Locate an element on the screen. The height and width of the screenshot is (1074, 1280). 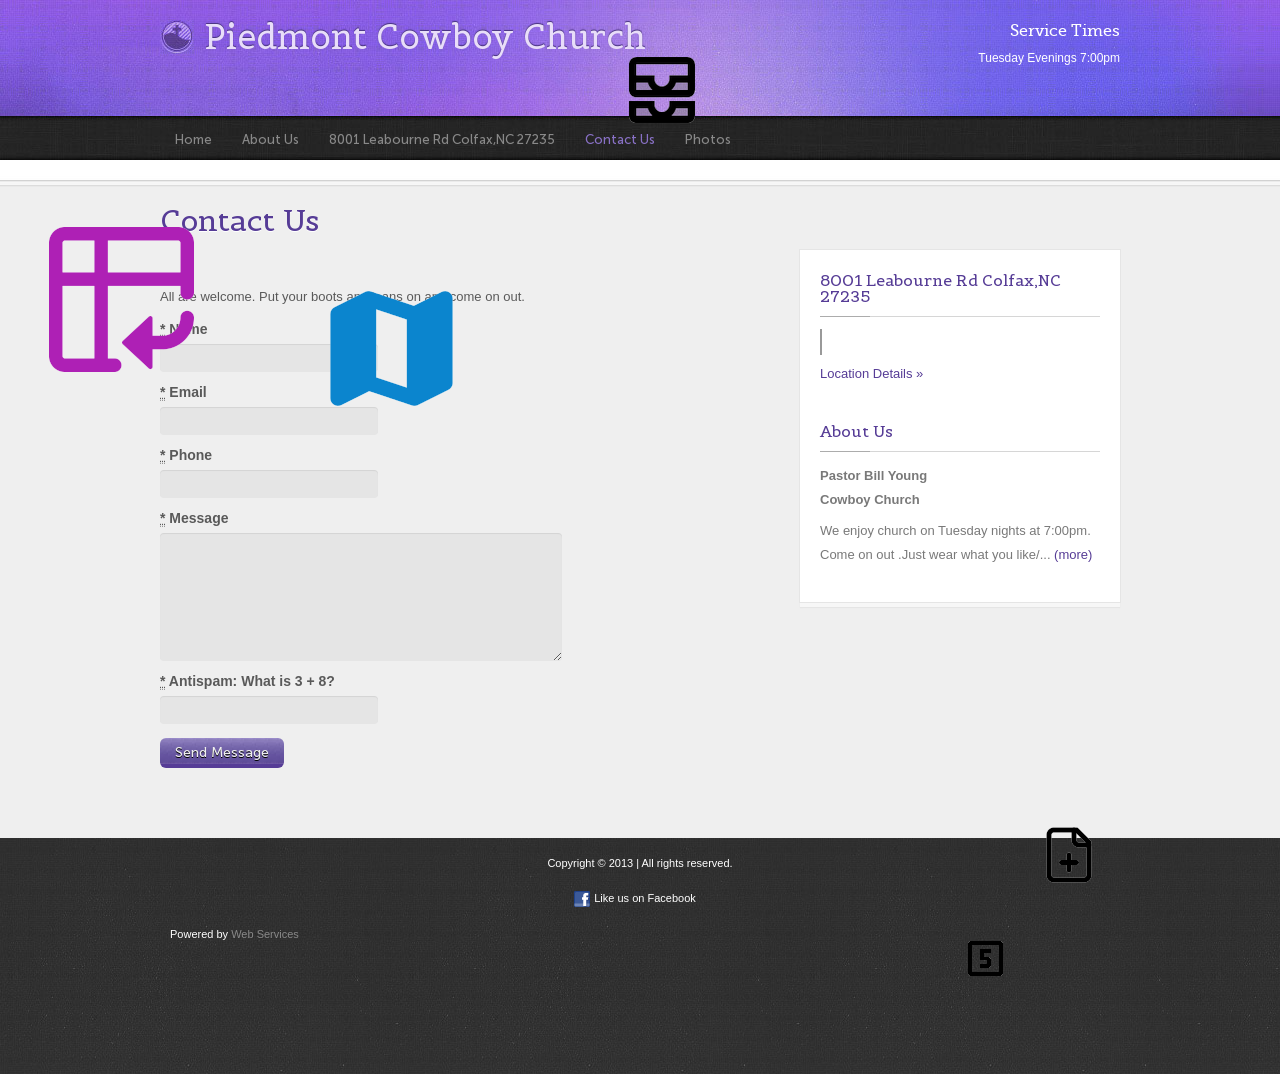
pivot table column in spreadsheet view is located at coordinates (121, 299).